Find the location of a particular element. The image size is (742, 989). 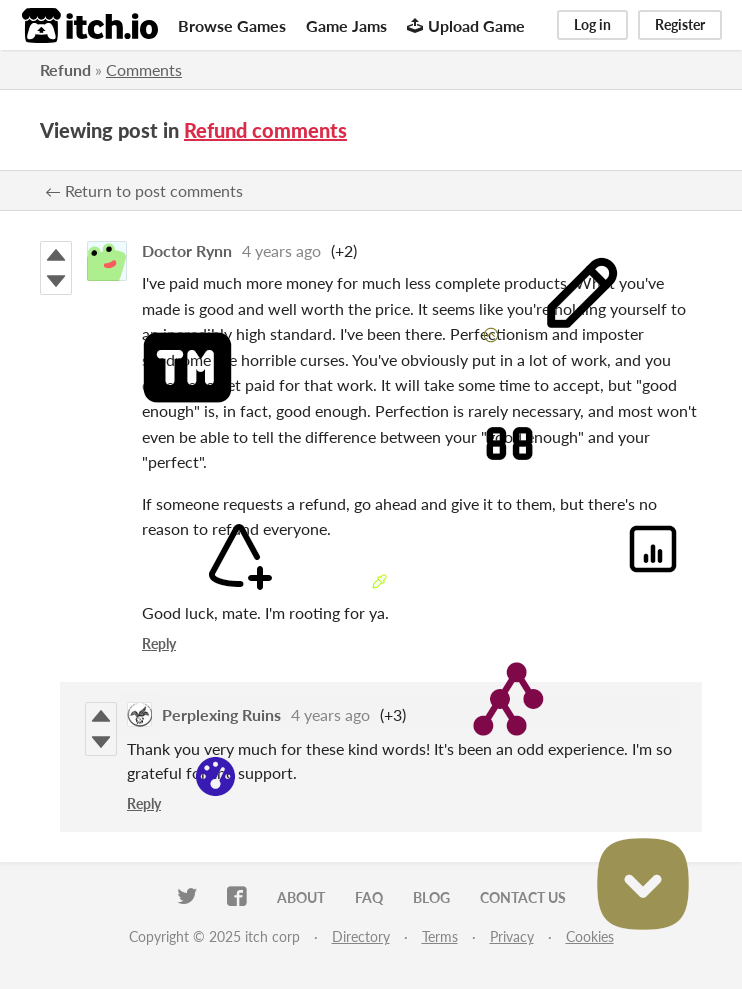

scroll to top of page is located at coordinates (491, 335).